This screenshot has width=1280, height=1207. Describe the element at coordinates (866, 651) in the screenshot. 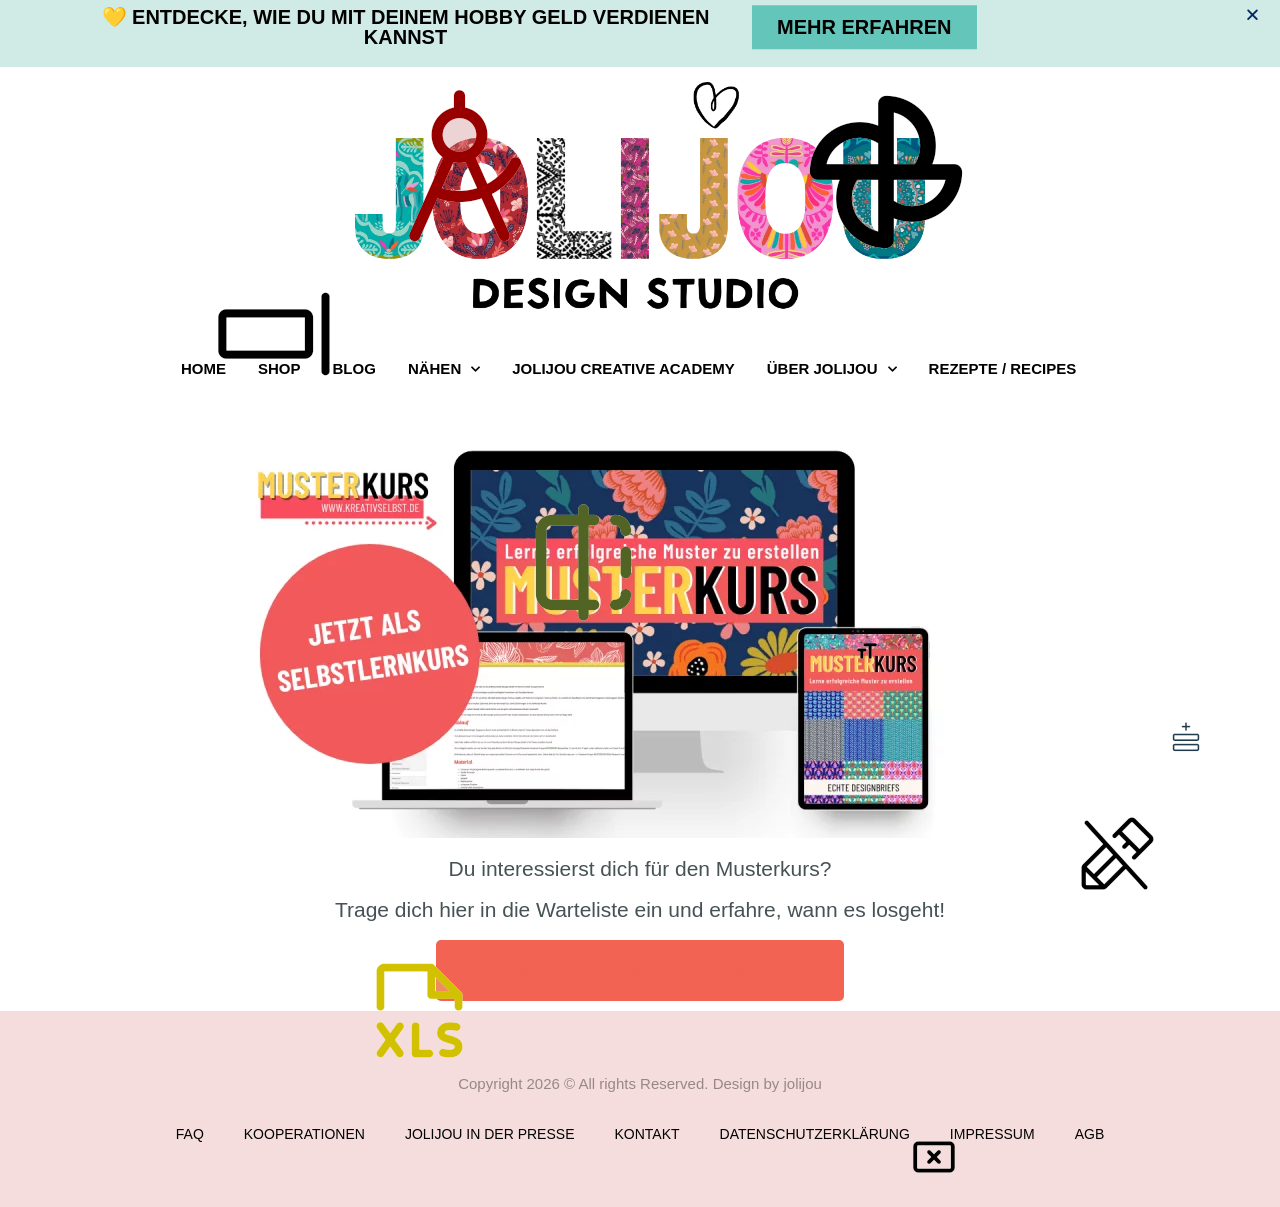

I see `adjust text size settings` at that location.